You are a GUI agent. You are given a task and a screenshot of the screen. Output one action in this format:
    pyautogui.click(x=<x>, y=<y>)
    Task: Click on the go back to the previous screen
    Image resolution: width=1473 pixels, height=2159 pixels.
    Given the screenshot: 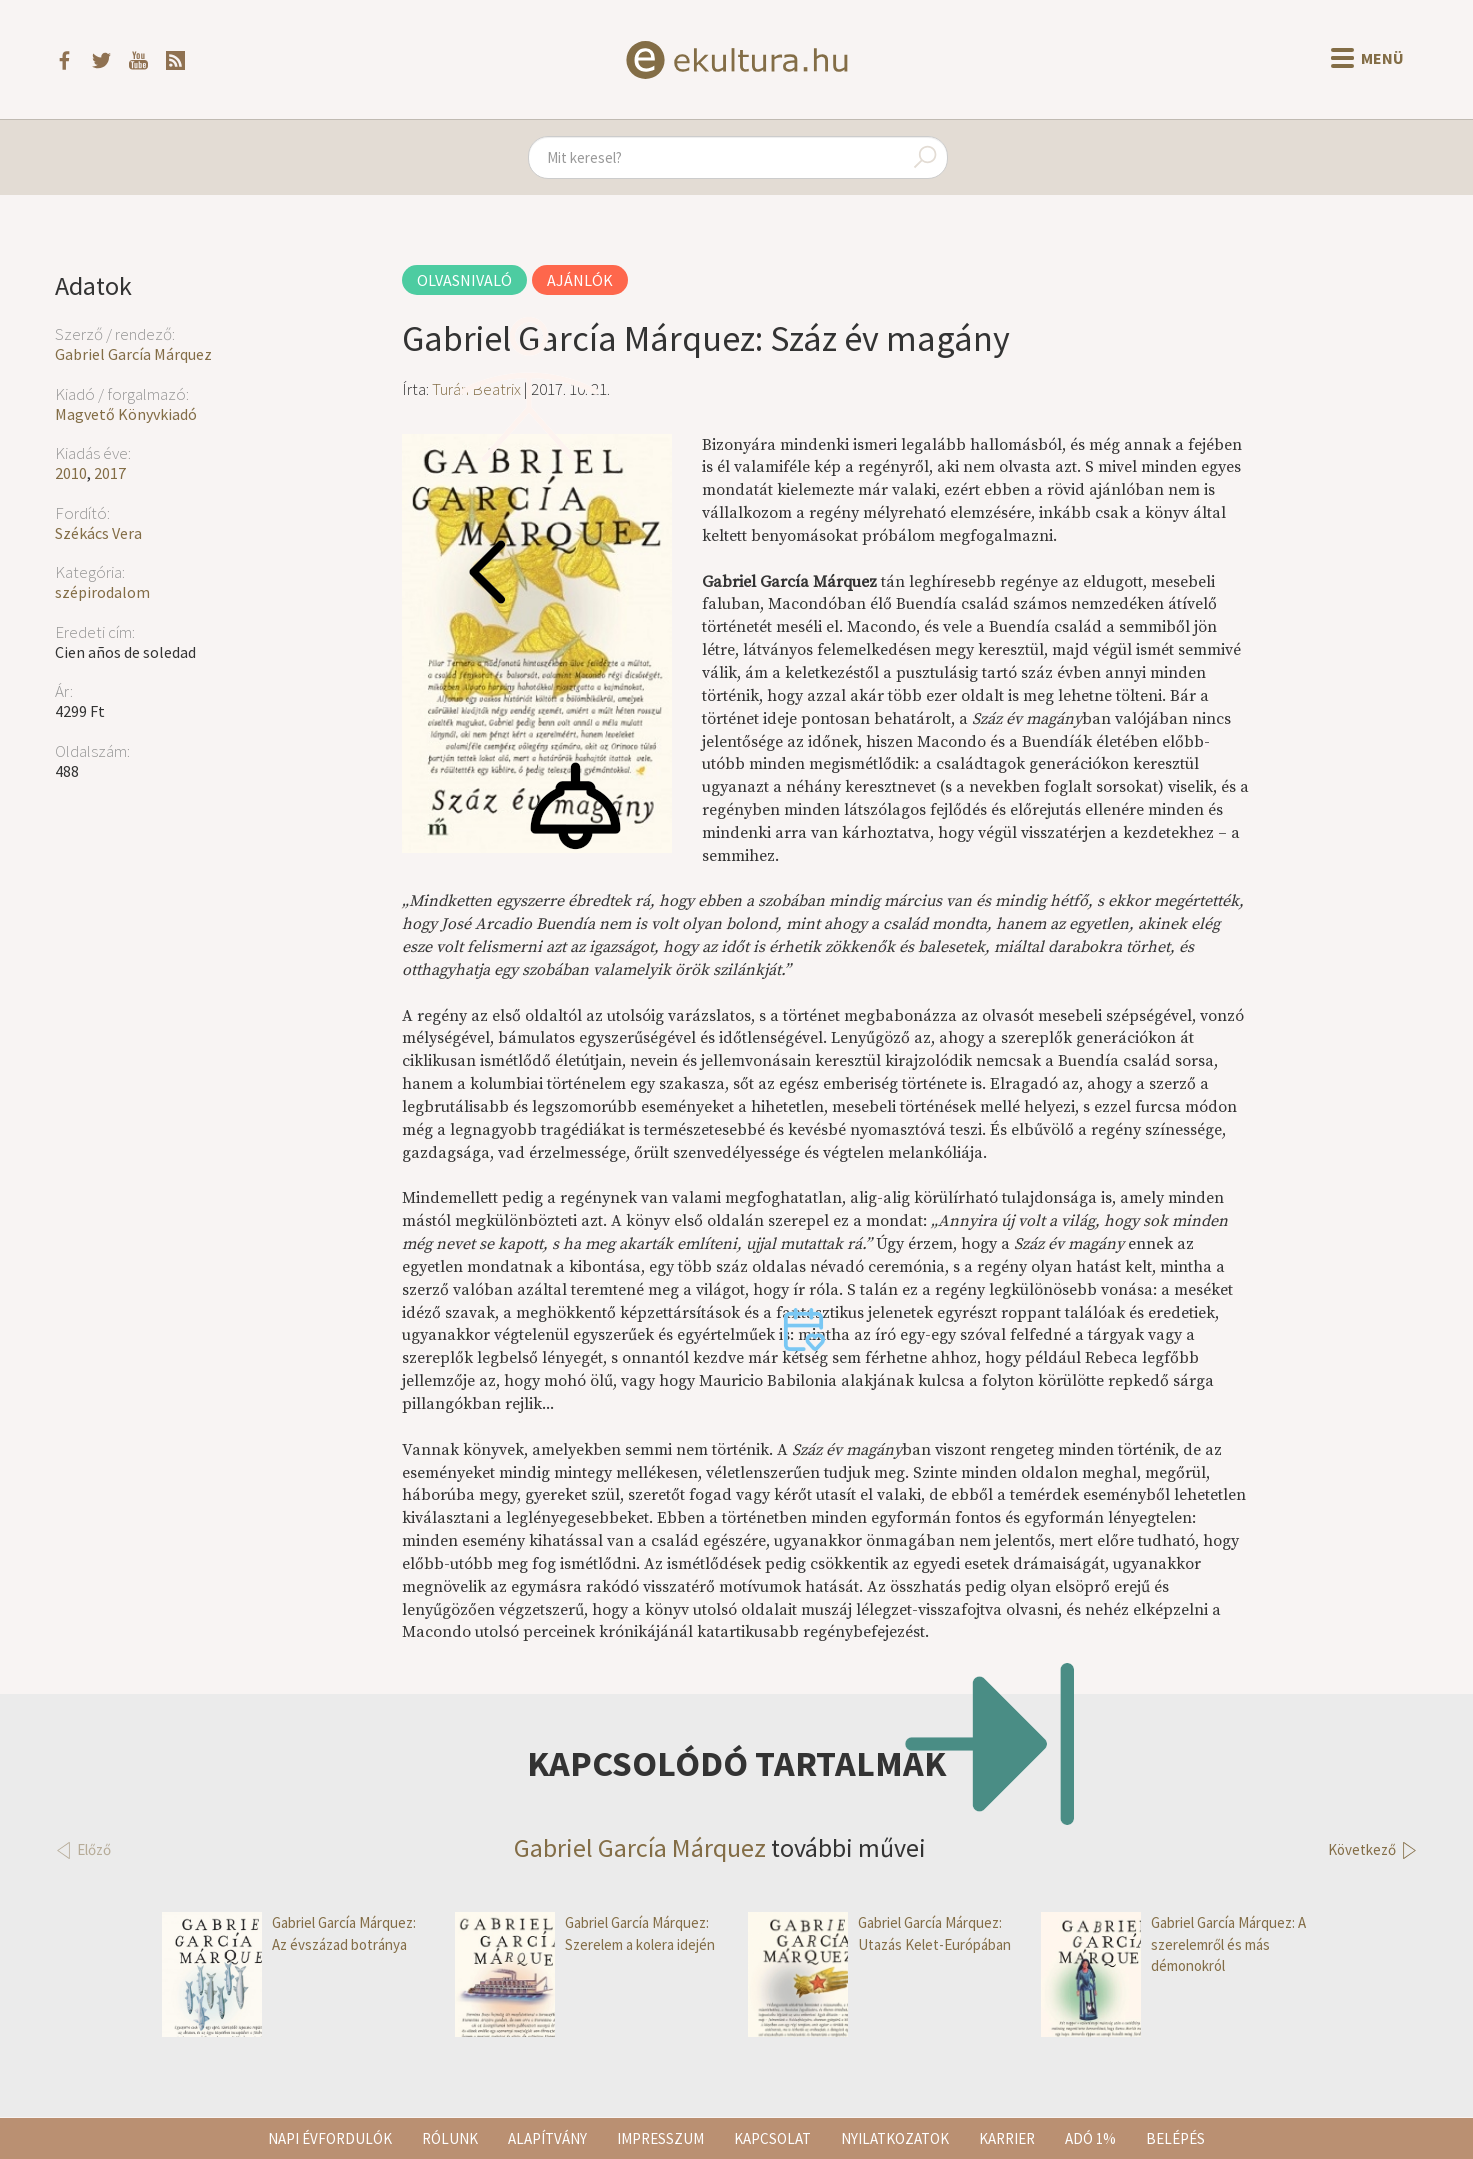 What is the action you would take?
    pyautogui.click(x=490, y=572)
    